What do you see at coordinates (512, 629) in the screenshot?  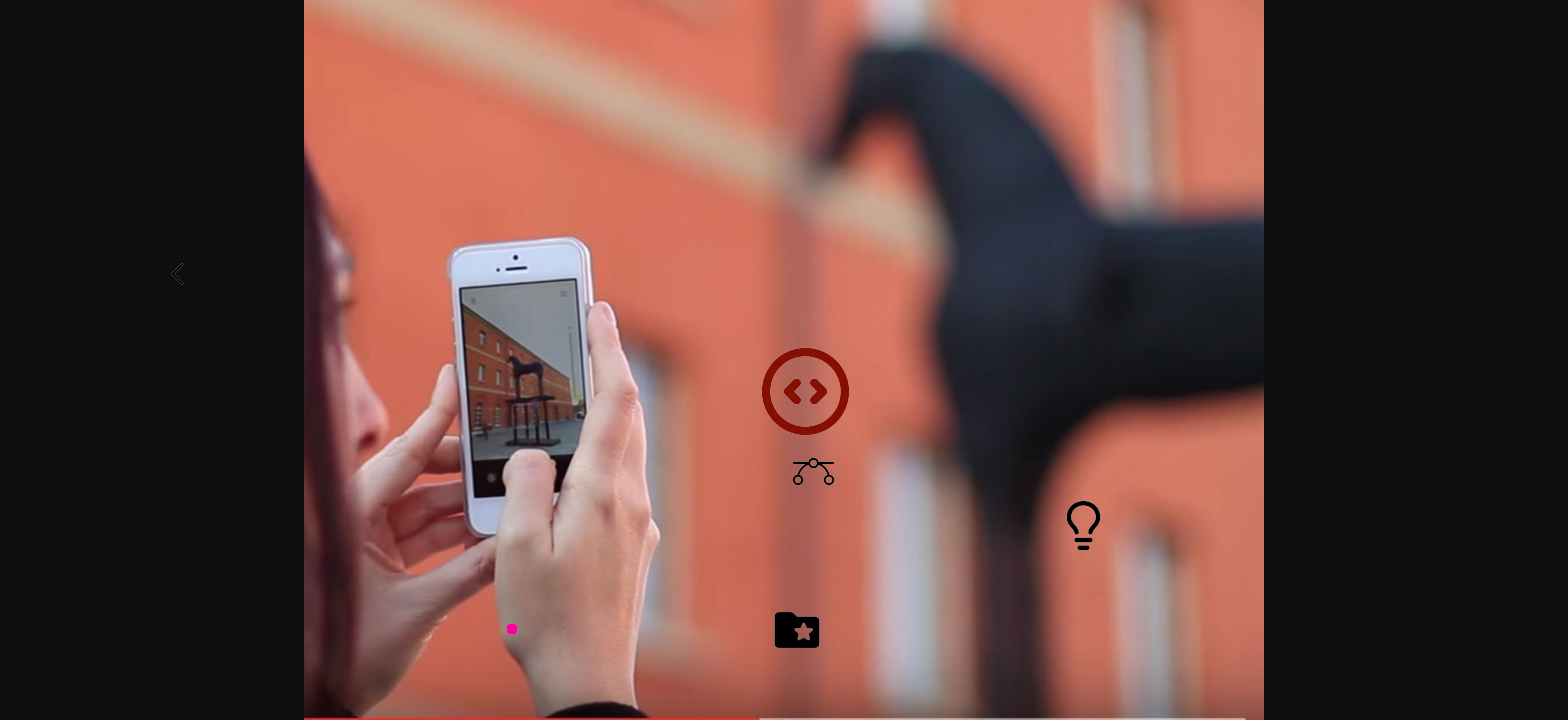 I see `stop media playback` at bounding box center [512, 629].